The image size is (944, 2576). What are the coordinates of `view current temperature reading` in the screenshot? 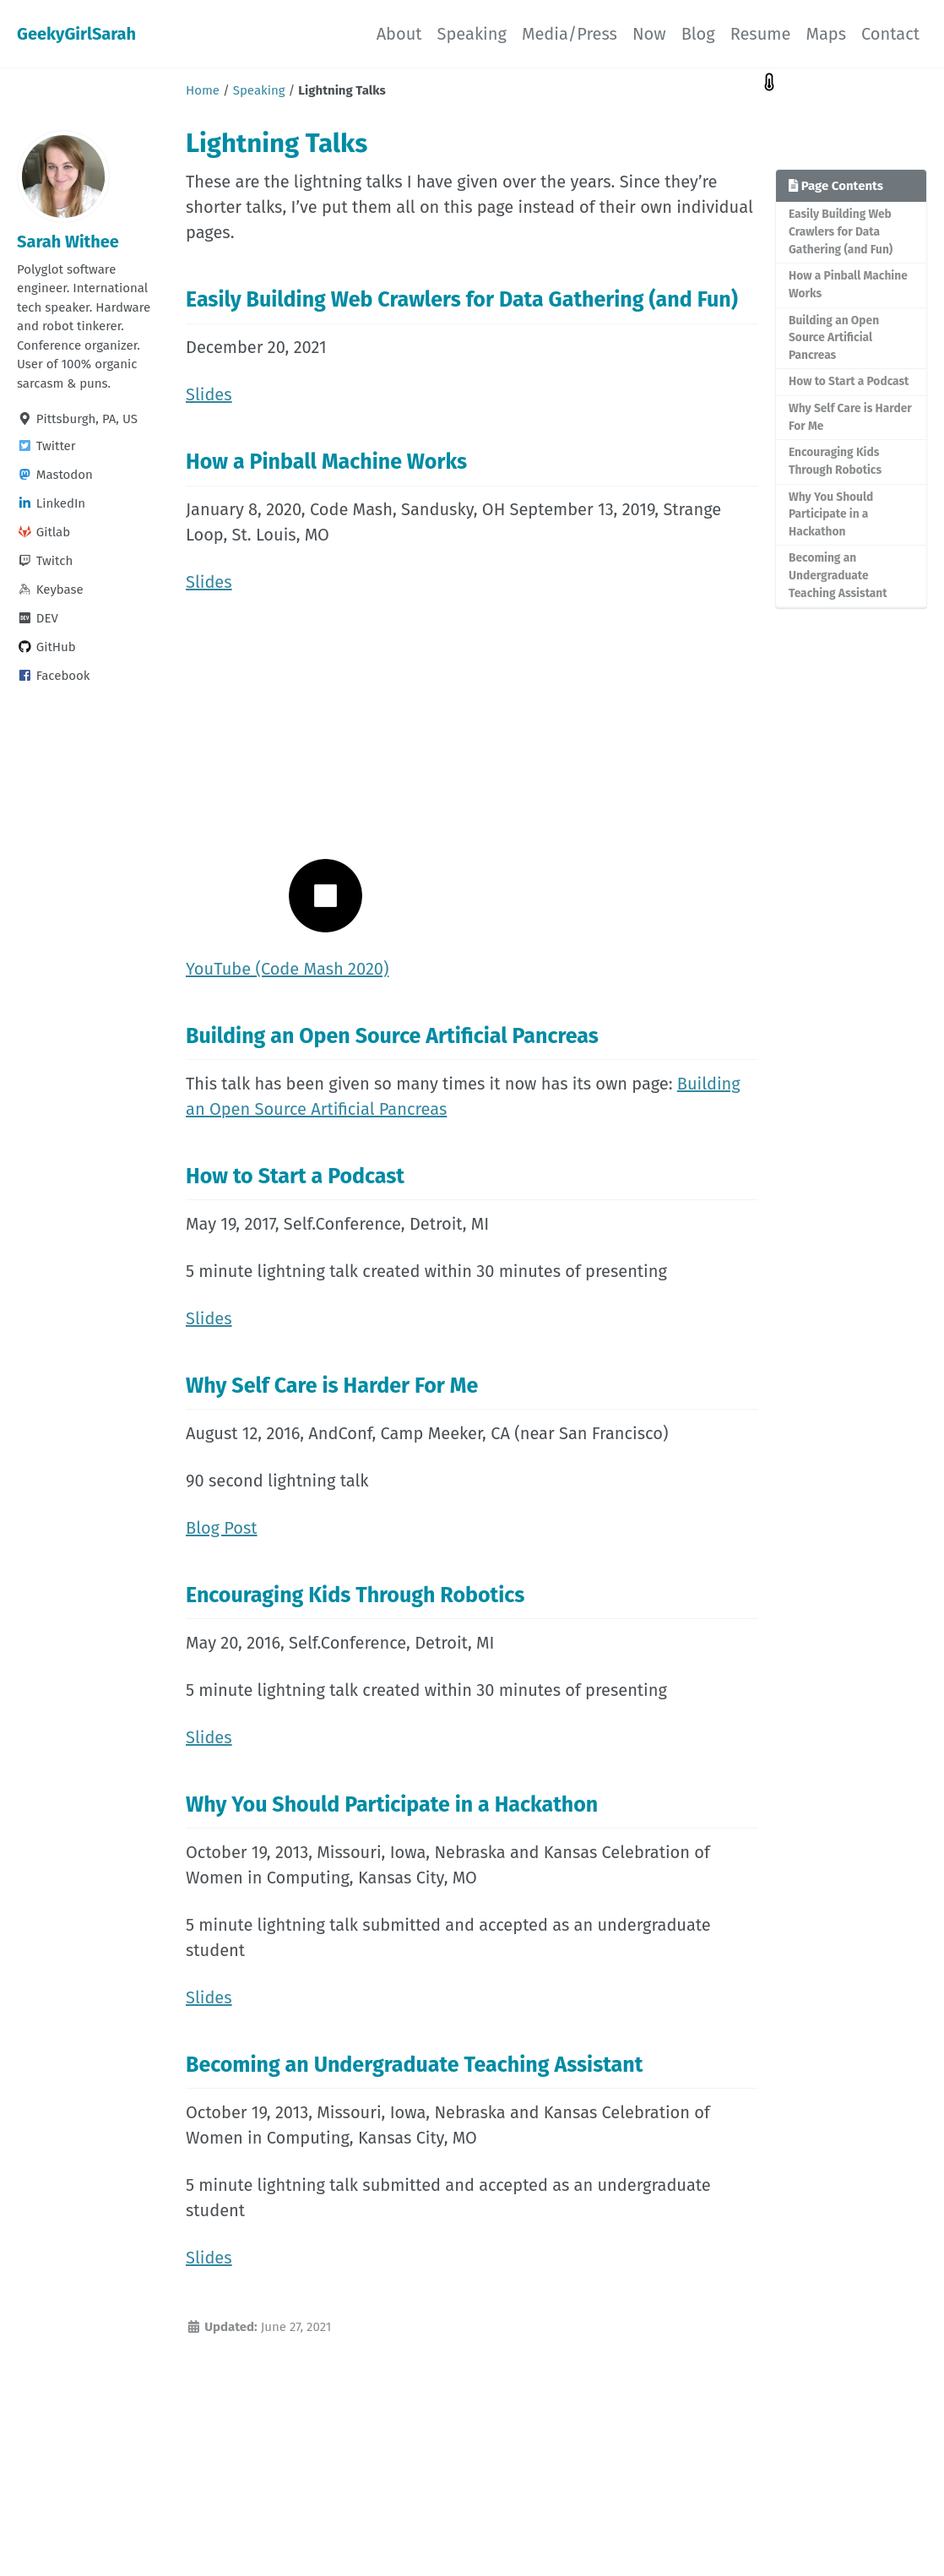 It's located at (769, 82).